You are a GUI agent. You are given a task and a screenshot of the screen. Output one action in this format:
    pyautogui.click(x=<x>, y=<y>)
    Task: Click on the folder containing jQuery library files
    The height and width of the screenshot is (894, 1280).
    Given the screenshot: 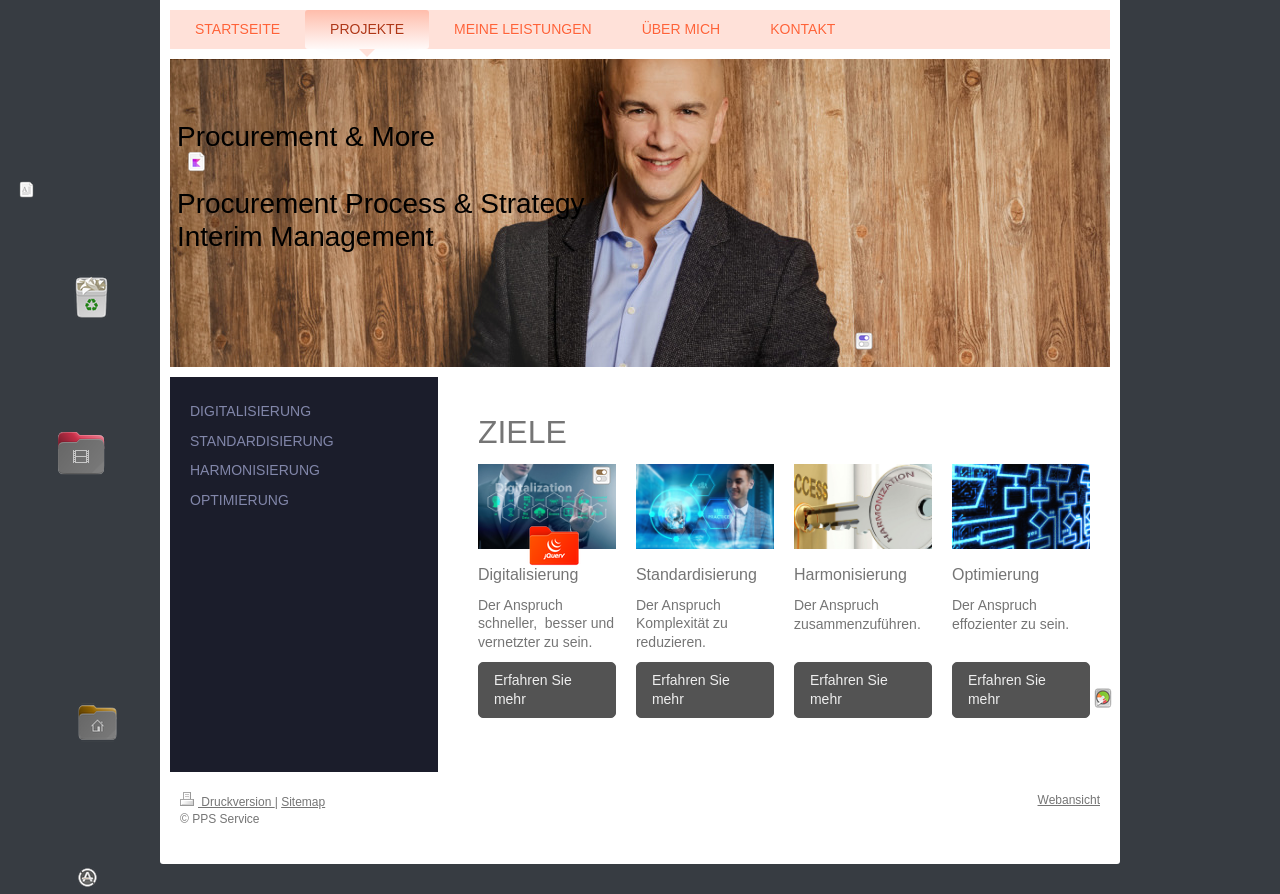 What is the action you would take?
    pyautogui.click(x=554, y=547)
    